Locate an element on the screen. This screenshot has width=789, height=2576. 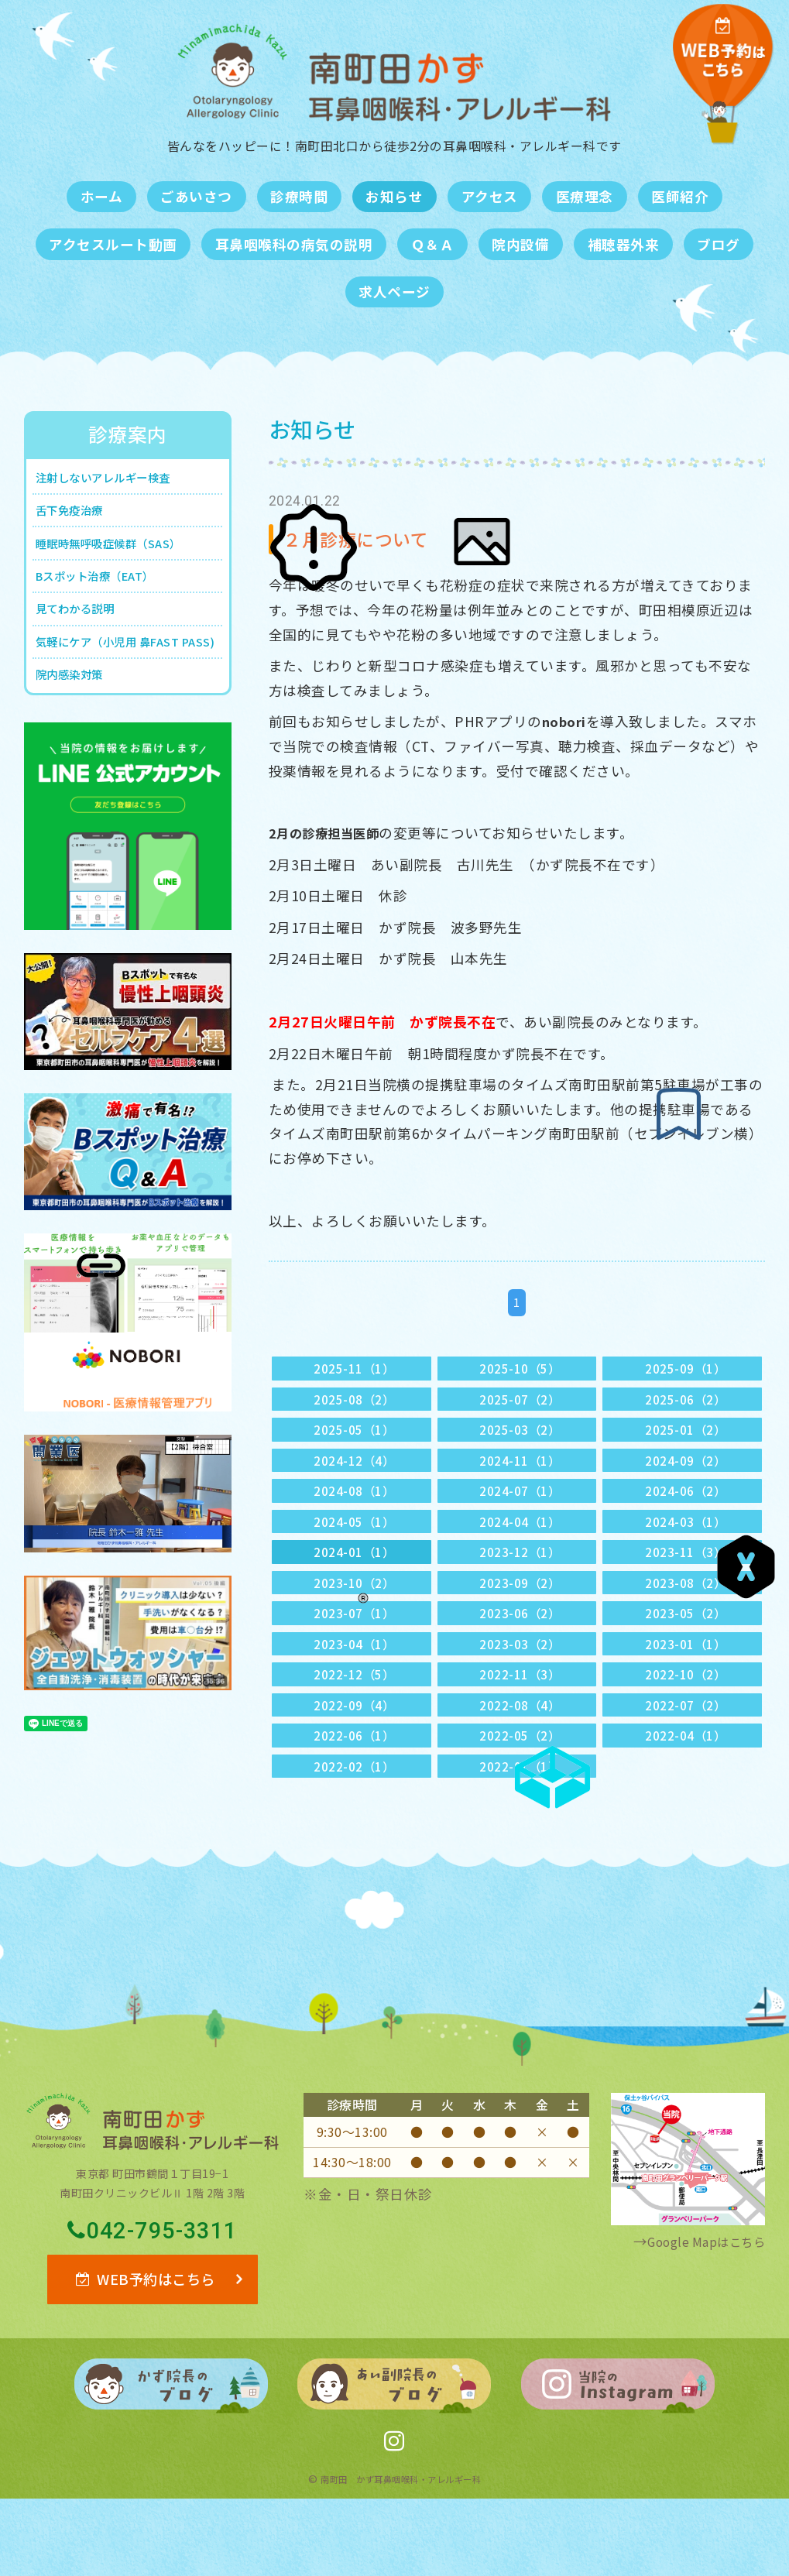
view or open an image file is located at coordinates (482, 541).